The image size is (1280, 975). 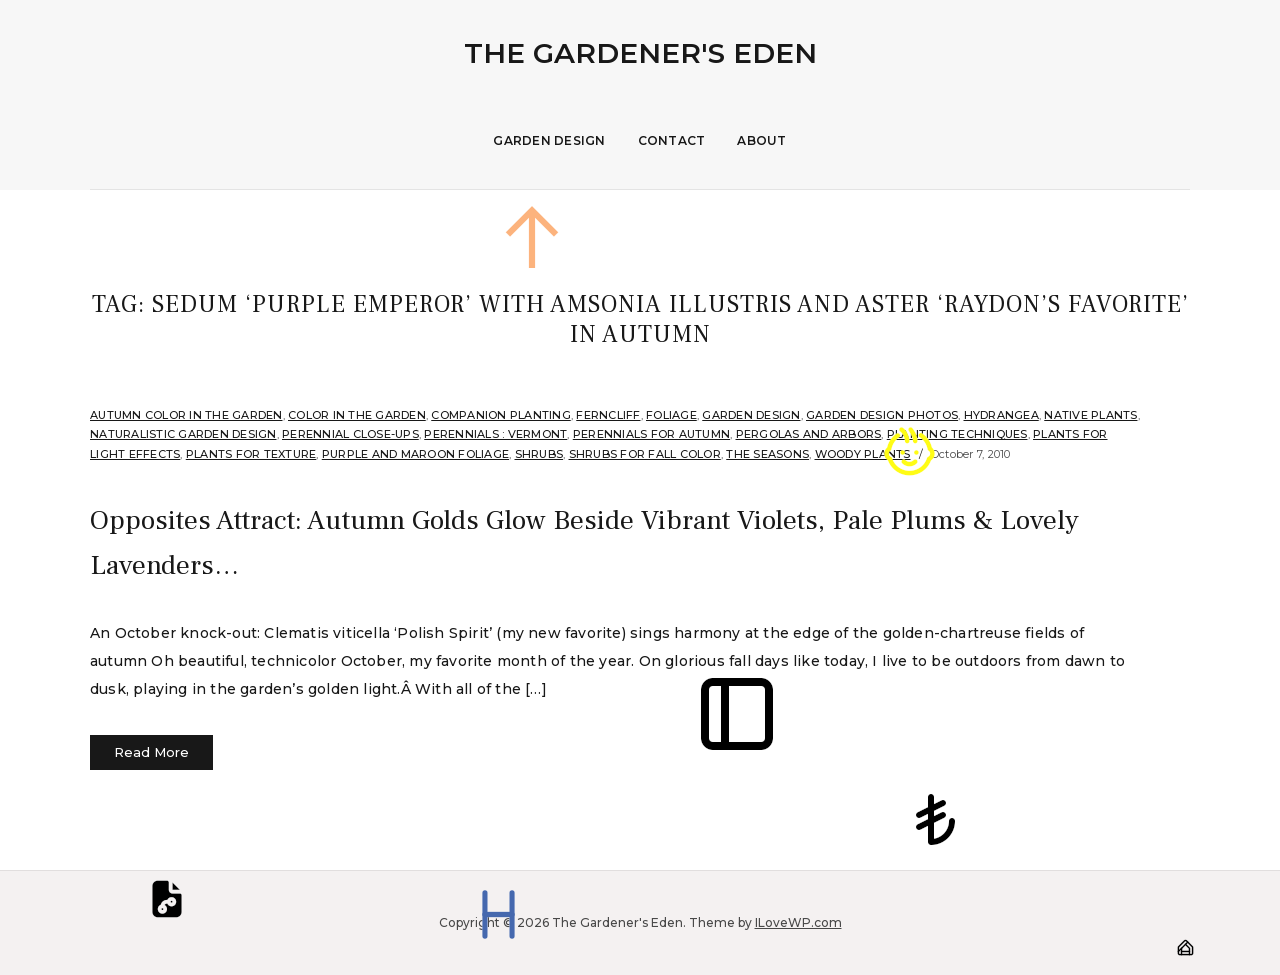 What do you see at coordinates (498, 914) in the screenshot?
I see `indicates a heading or header element` at bounding box center [498, 914].